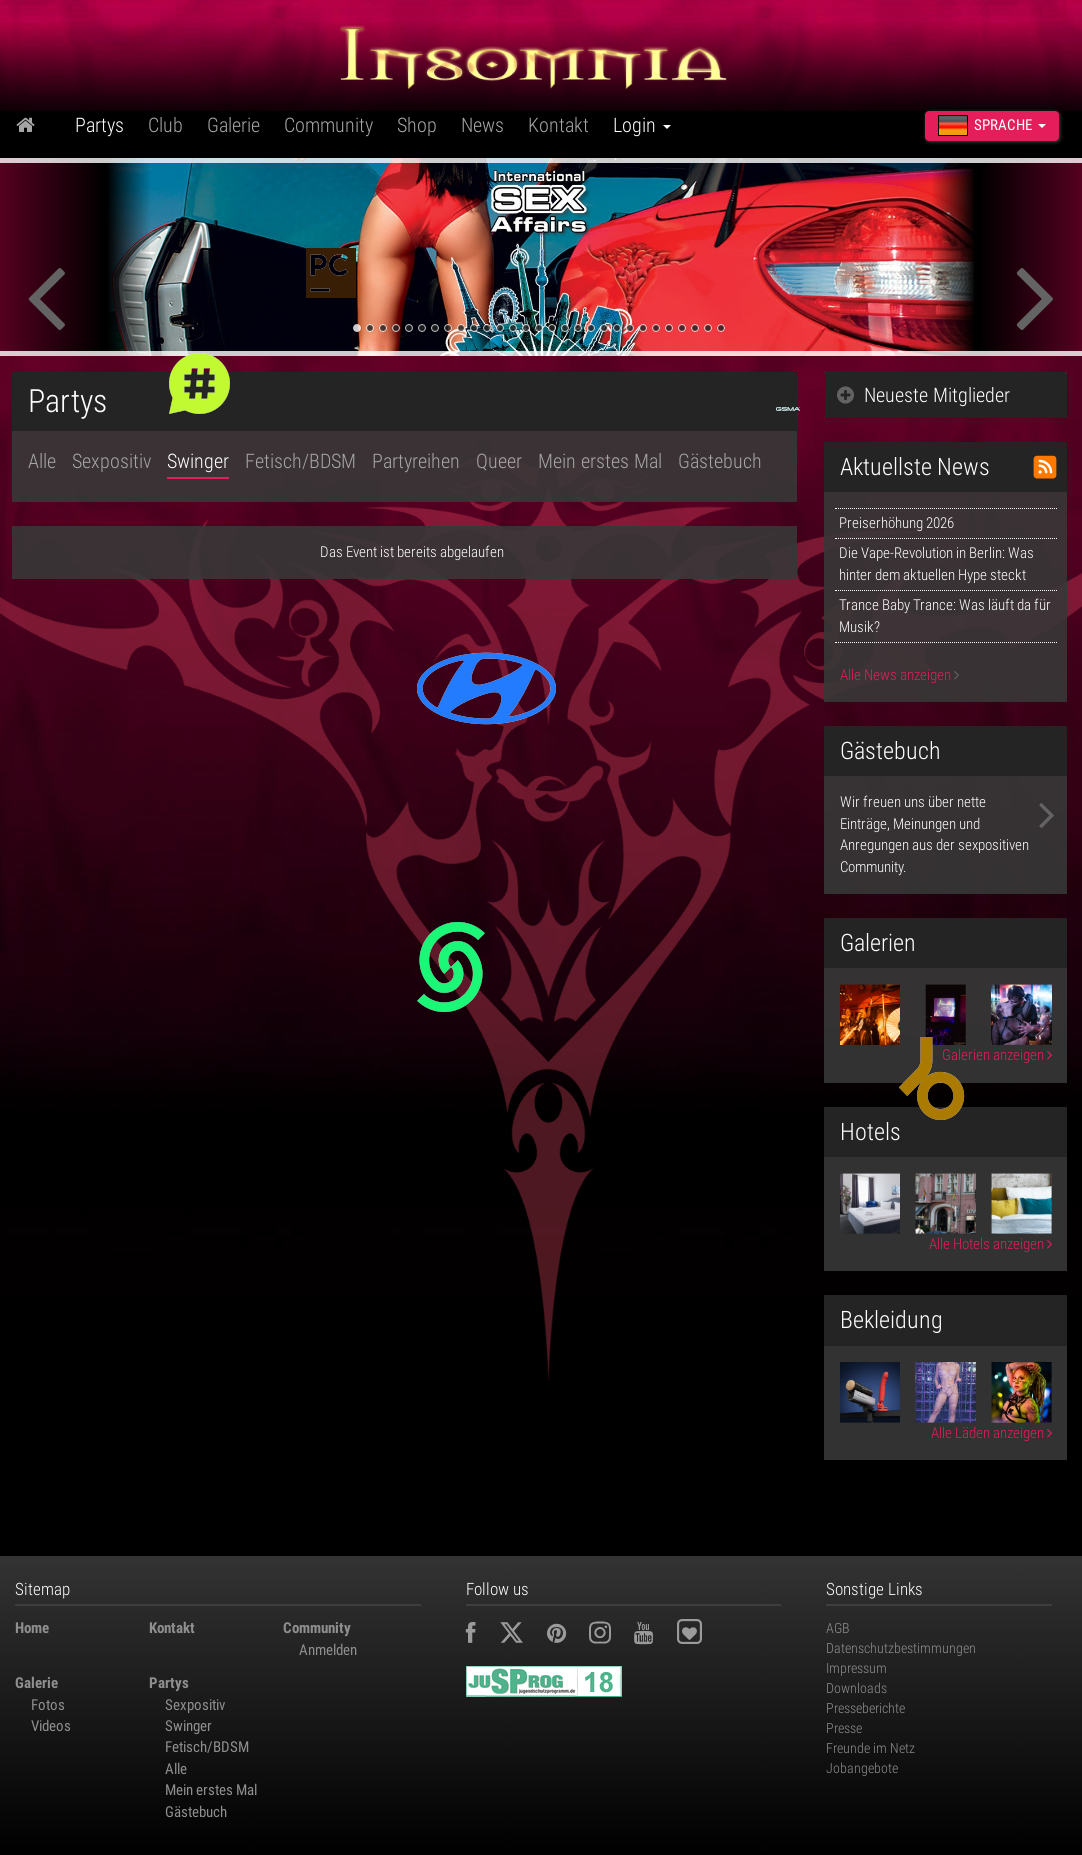 This screenshot has width=1082, height=1855. I want to click on GSMA organization logo, so click(788, 409).